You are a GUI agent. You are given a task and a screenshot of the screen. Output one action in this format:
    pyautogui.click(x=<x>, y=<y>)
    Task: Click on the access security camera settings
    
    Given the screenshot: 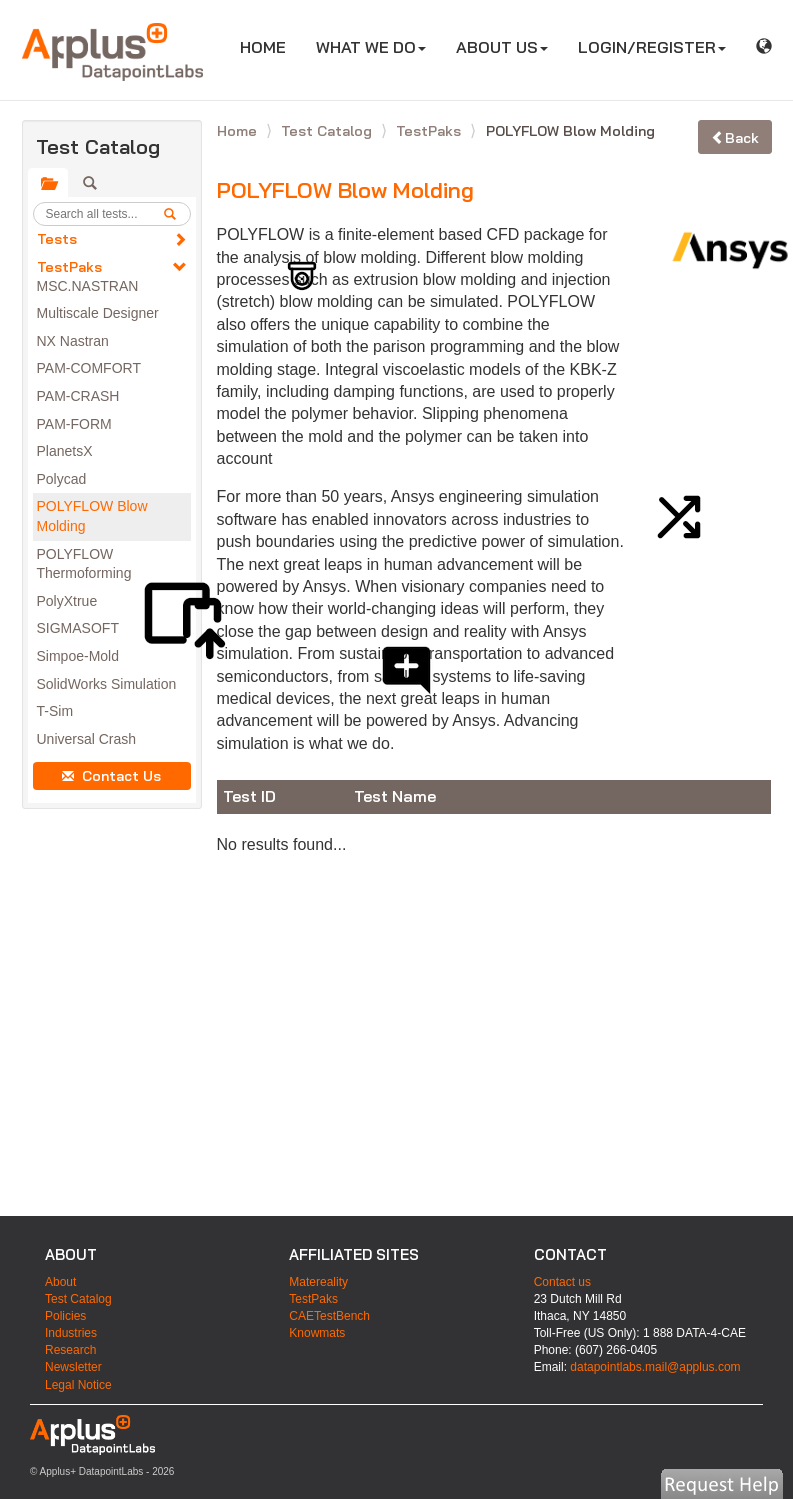 What is the action you would take?
    pyautogui.click(x=302, y=276)
    